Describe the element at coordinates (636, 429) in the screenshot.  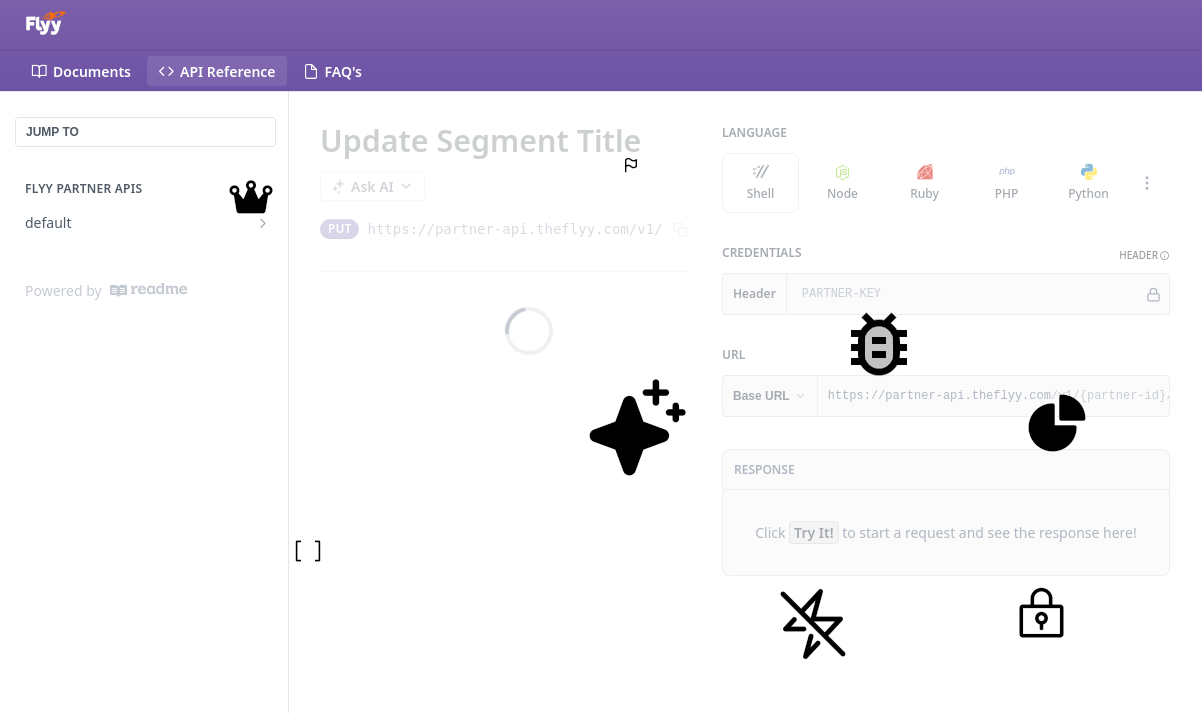
I see `indicates AI-generated or enhanced content` at that location.